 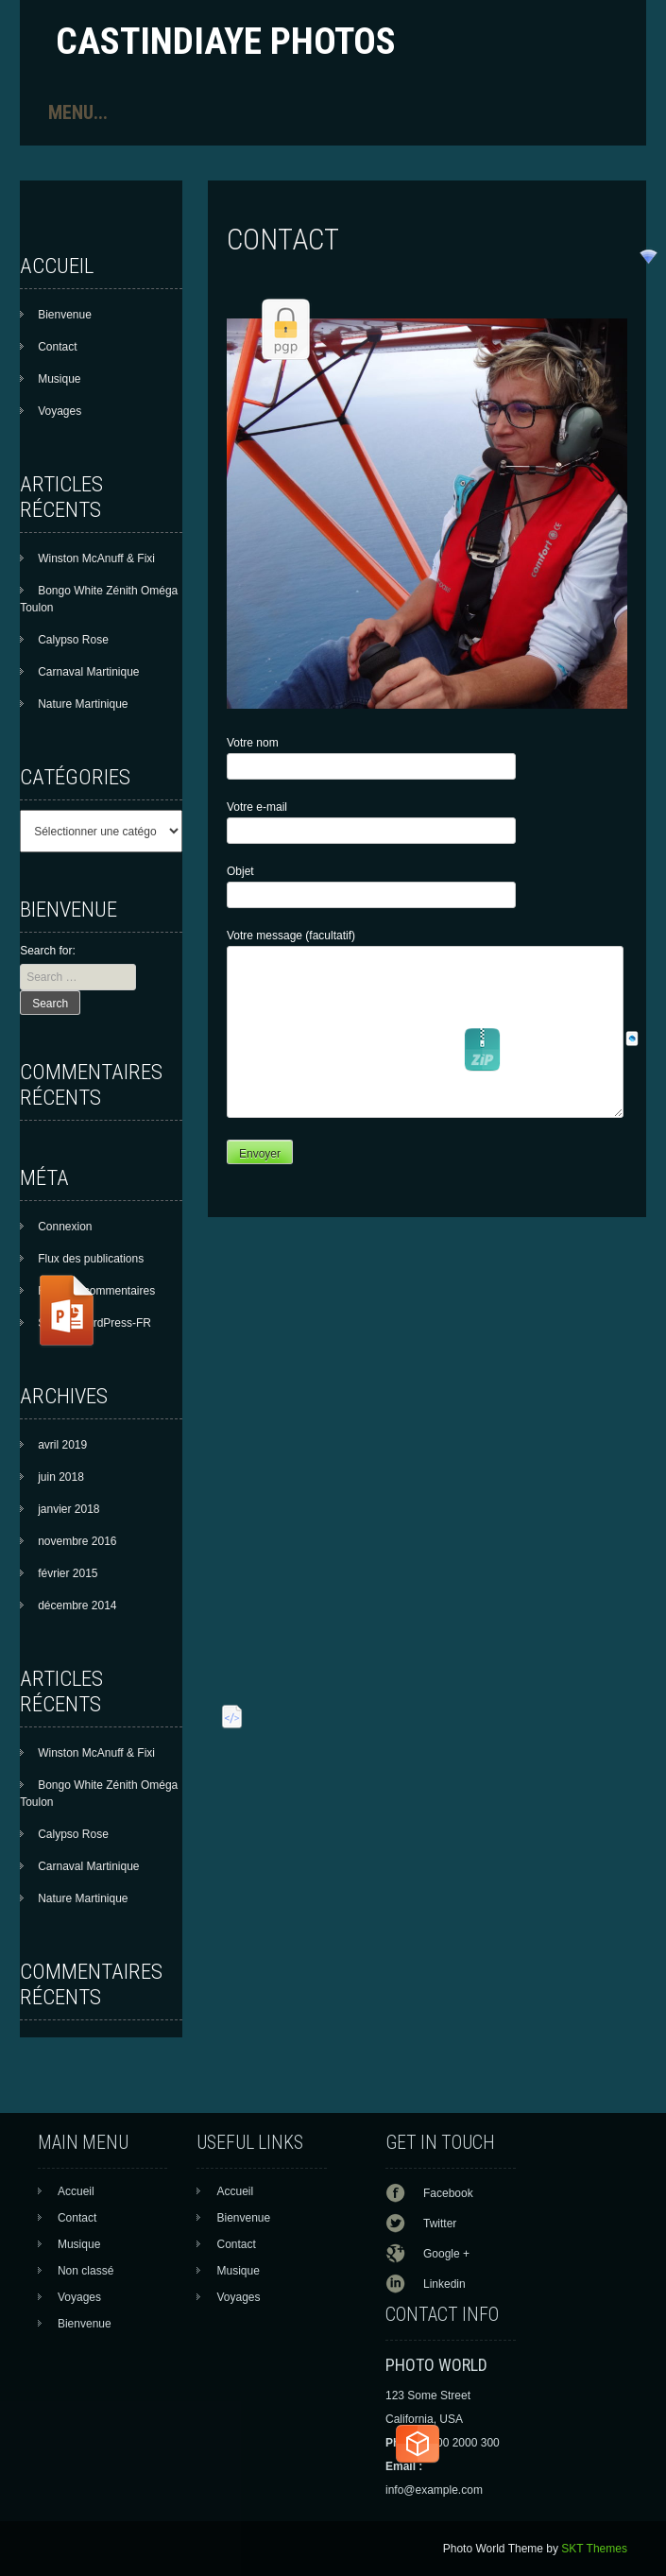 What do you see at coordinates (66, 1310) in the screenshot?
I see `powerpoint template file with macros enabled` at bounding box center [66, 1310].